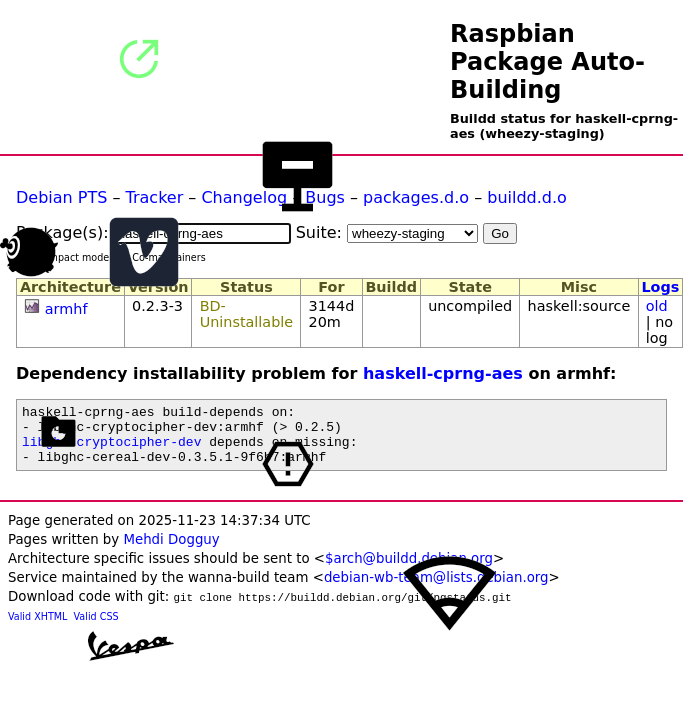 The image size is (683, 720). What do you see at coordinates (29, 252) in the screenshot?
I see `open the Plurk social networking app` at bounding box center [29, 252].